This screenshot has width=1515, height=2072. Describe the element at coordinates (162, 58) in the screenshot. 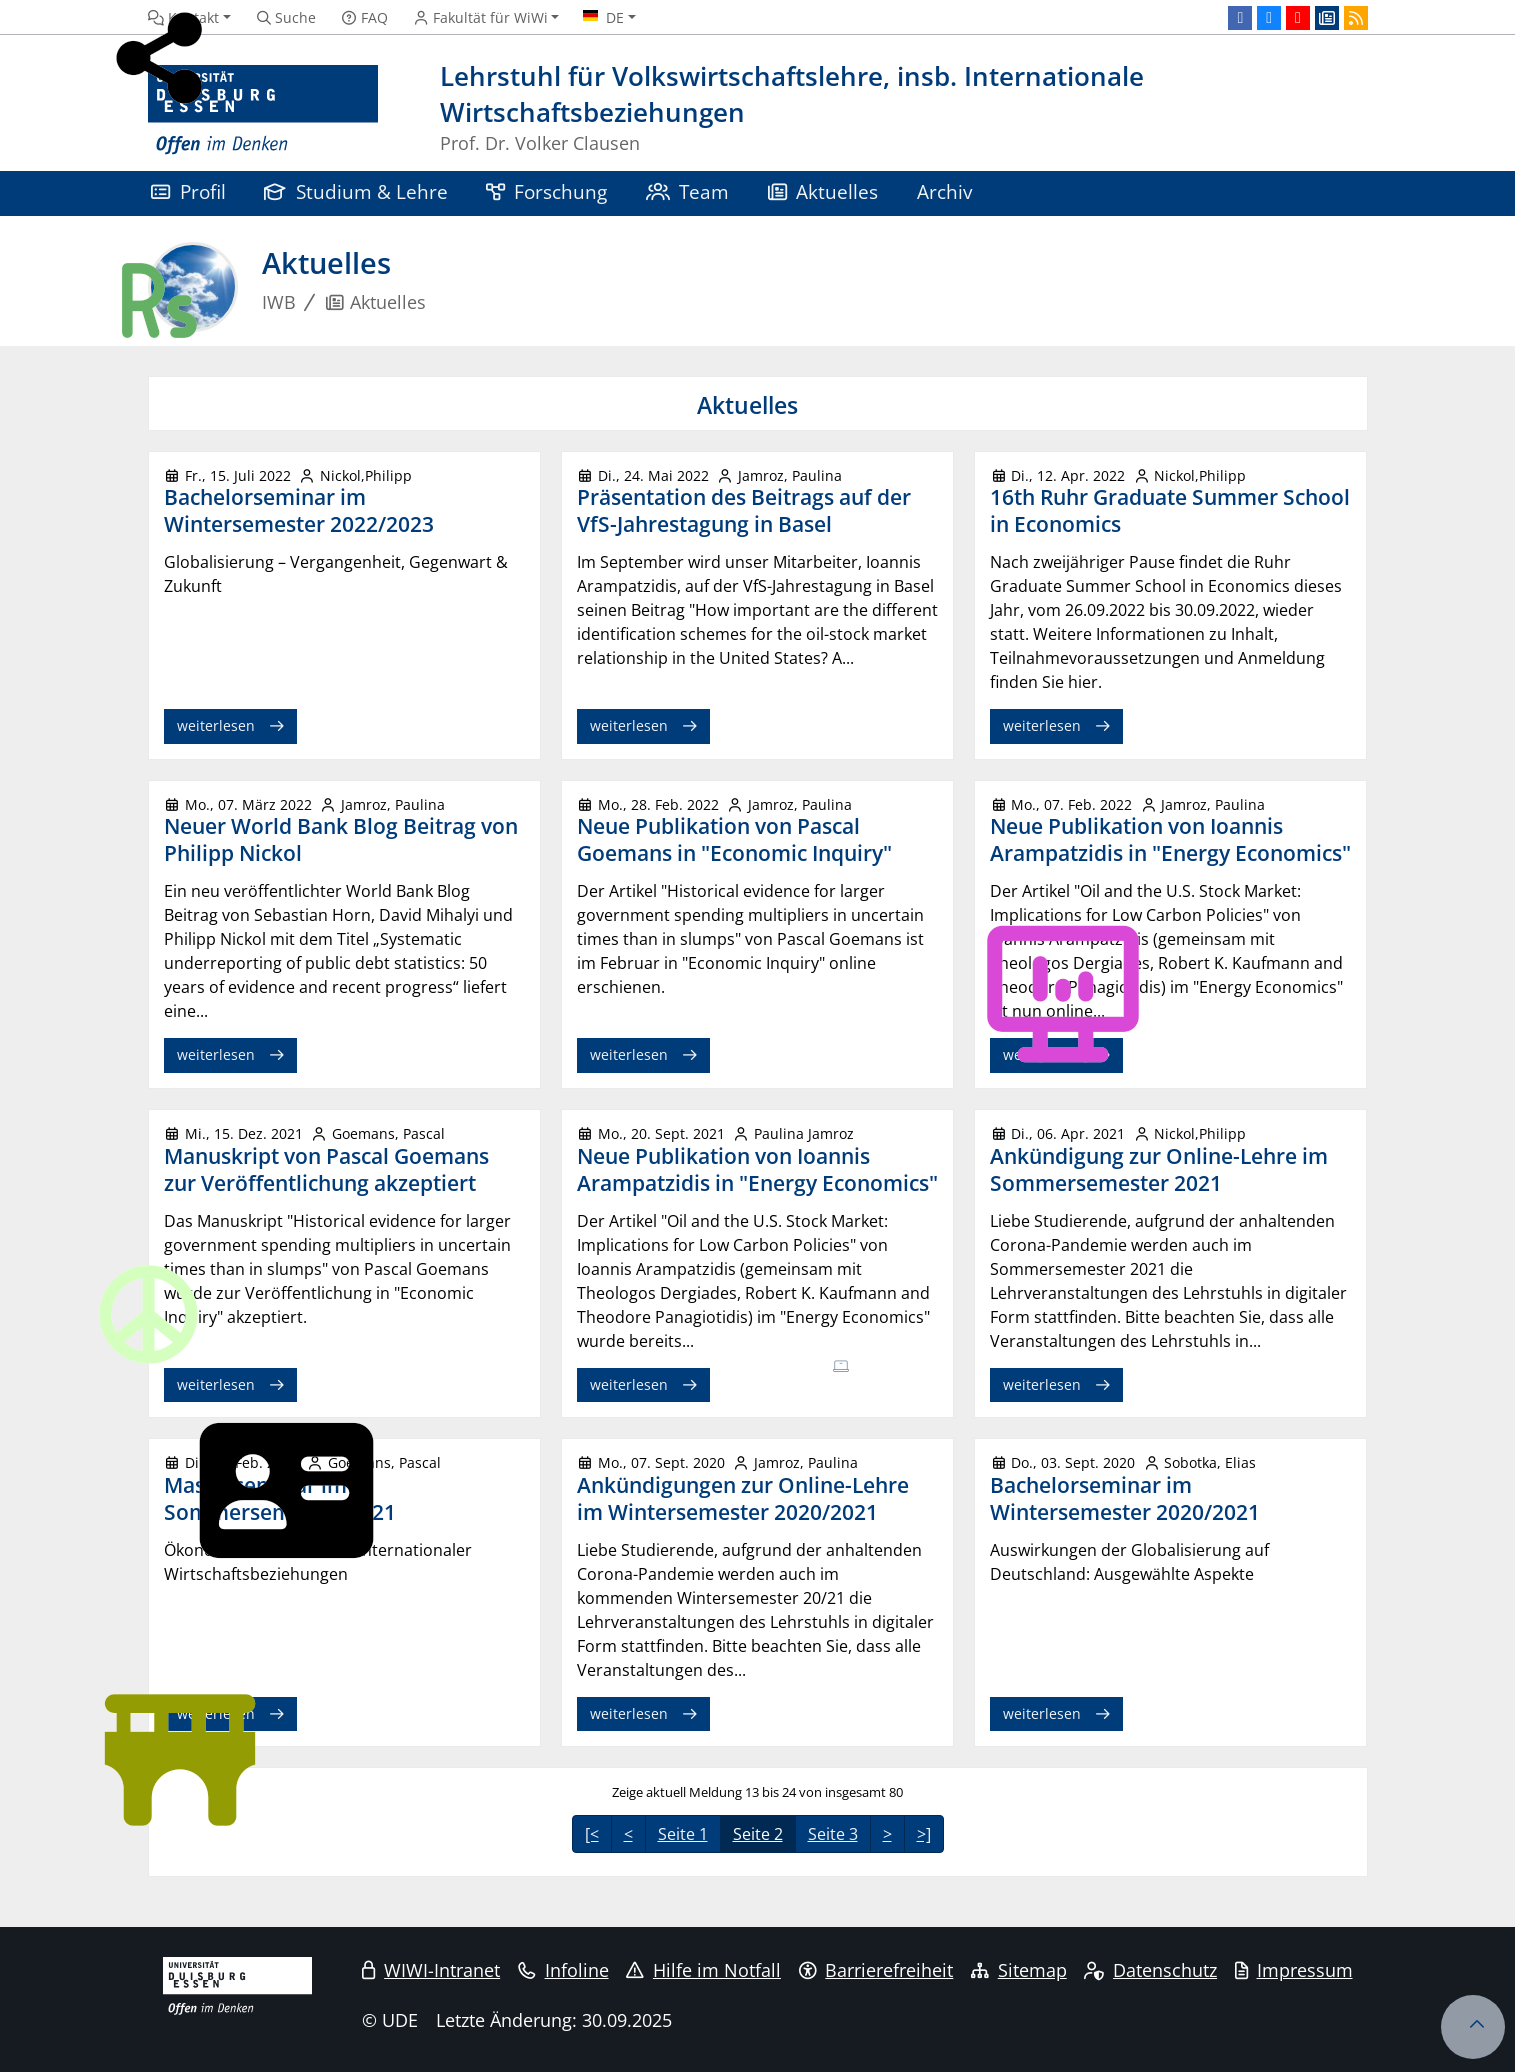

I see `share content with others` at that location.